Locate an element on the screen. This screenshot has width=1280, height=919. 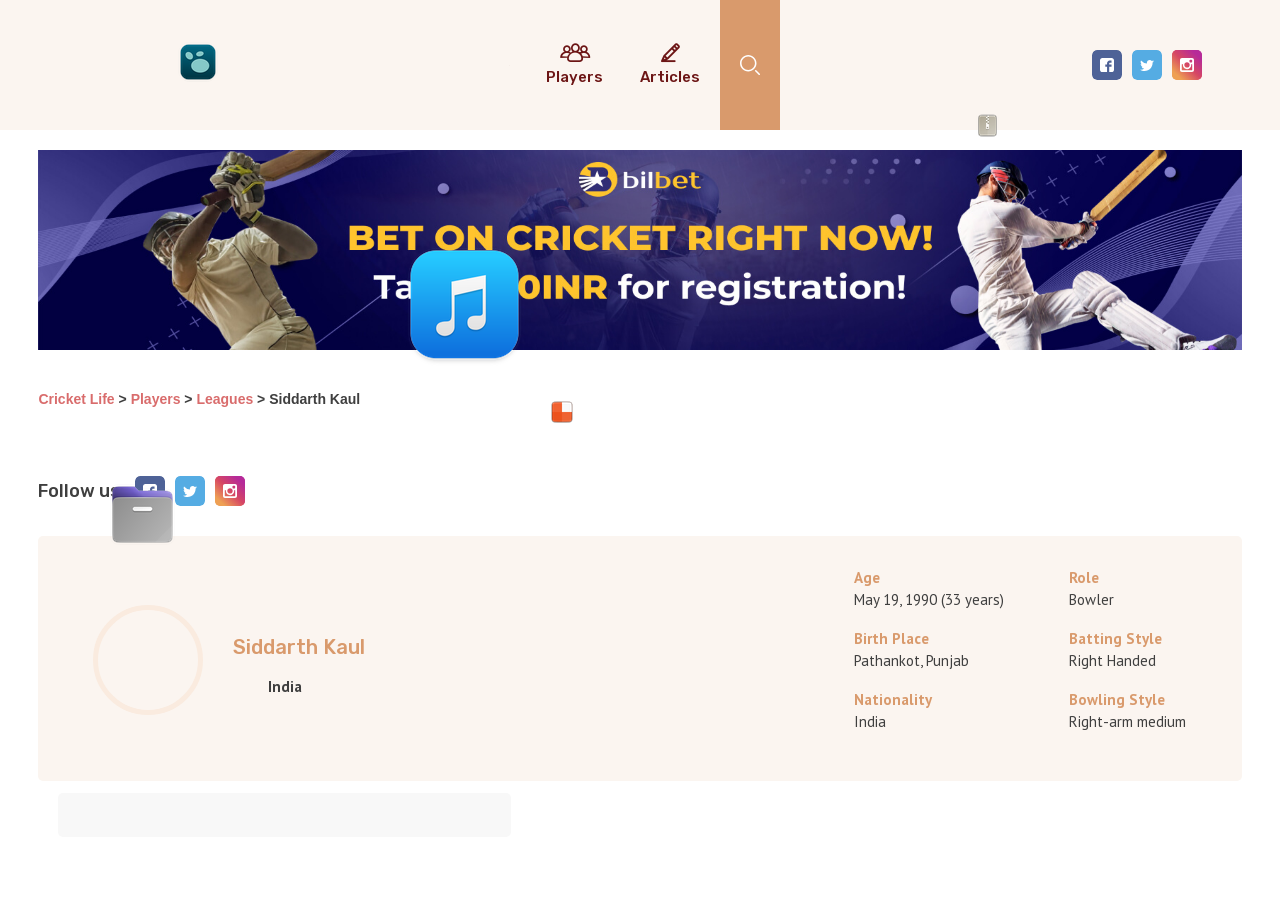
open playmymusic app is located at coordinates (464, 304).